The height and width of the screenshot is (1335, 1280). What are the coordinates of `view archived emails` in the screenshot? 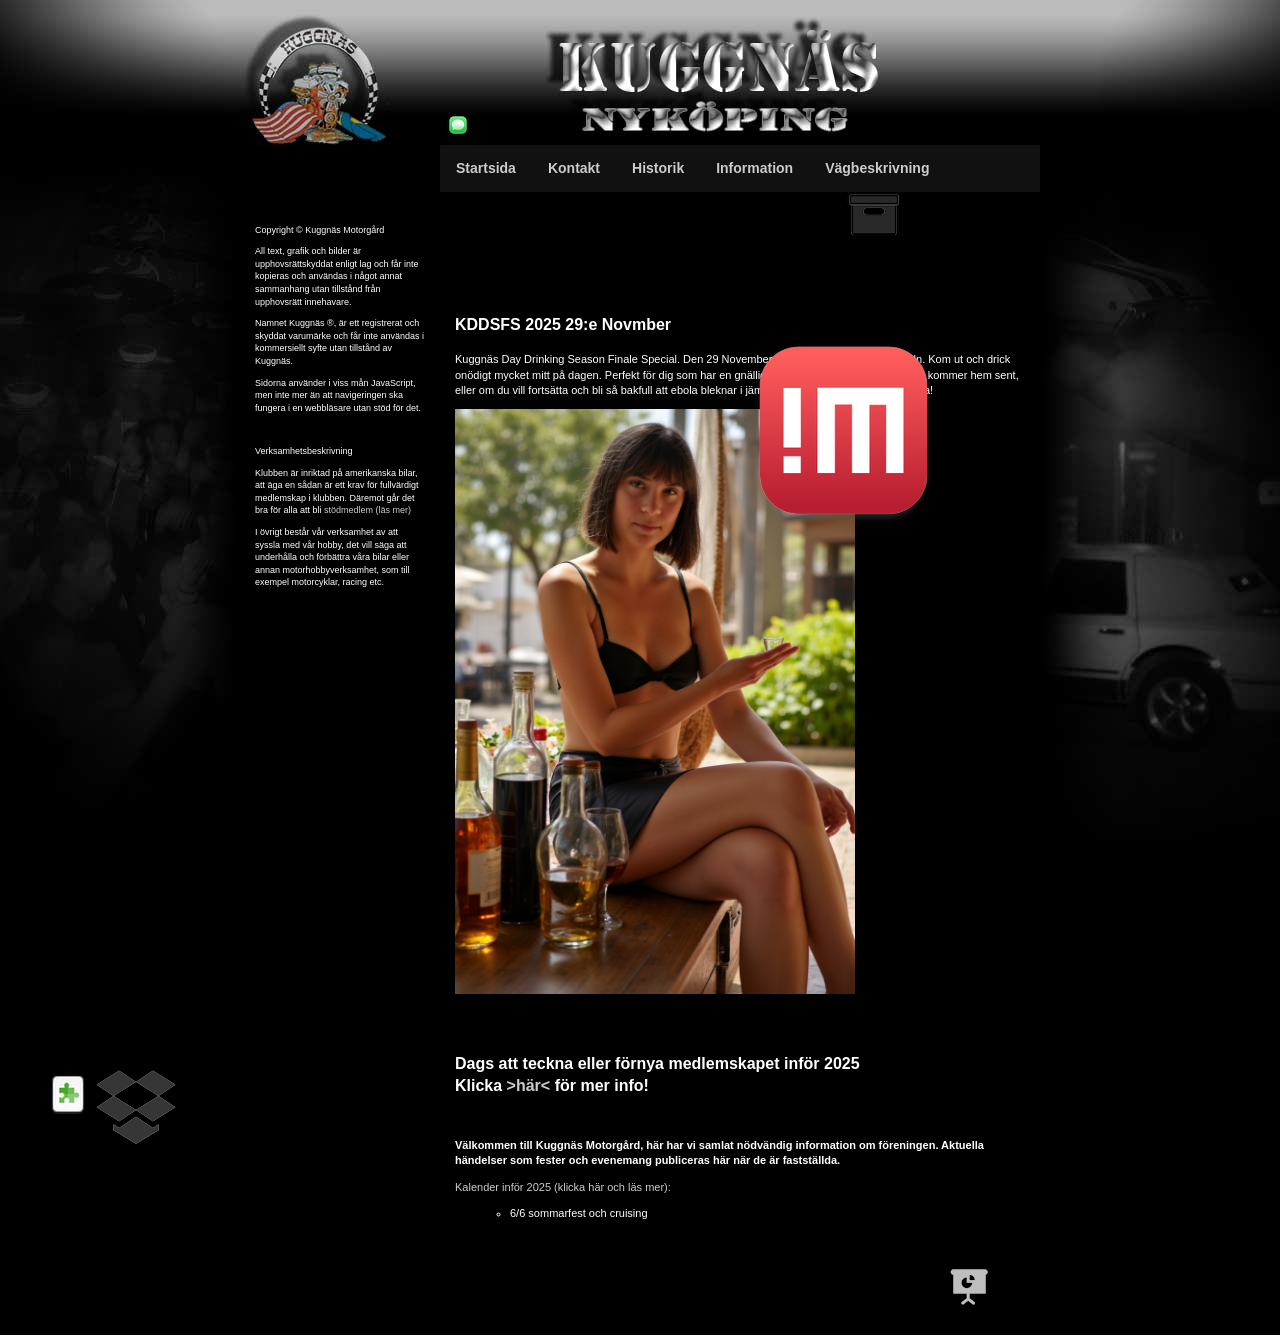 It's located at (874, 214).